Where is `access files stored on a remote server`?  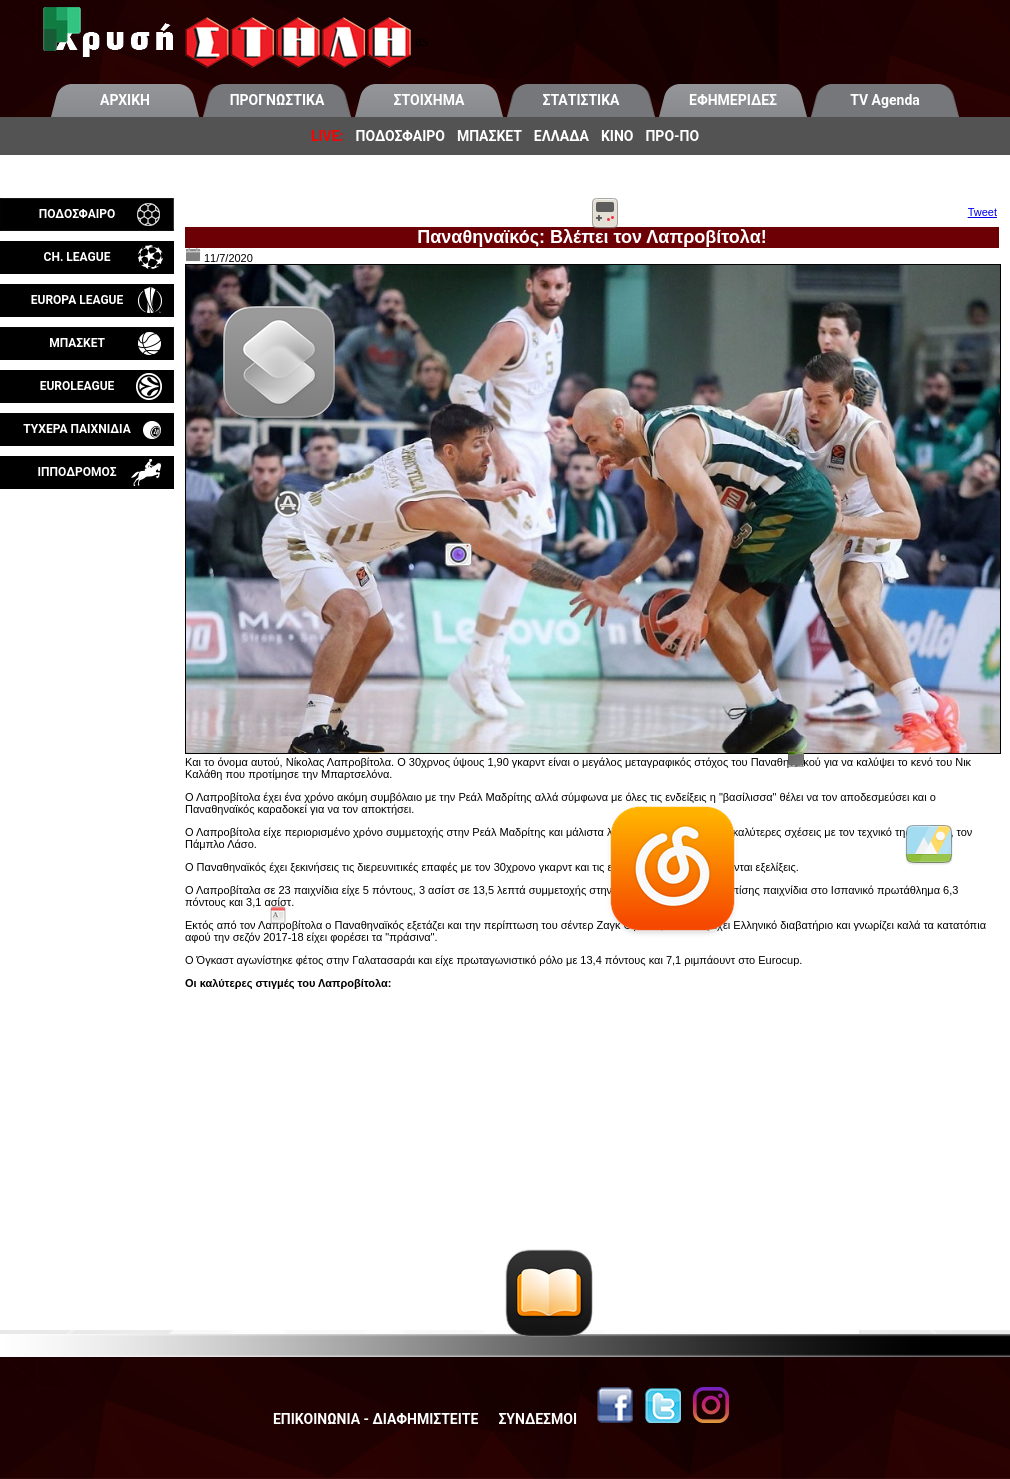 access files stored on a remote server is located at coordinates (796, 759).